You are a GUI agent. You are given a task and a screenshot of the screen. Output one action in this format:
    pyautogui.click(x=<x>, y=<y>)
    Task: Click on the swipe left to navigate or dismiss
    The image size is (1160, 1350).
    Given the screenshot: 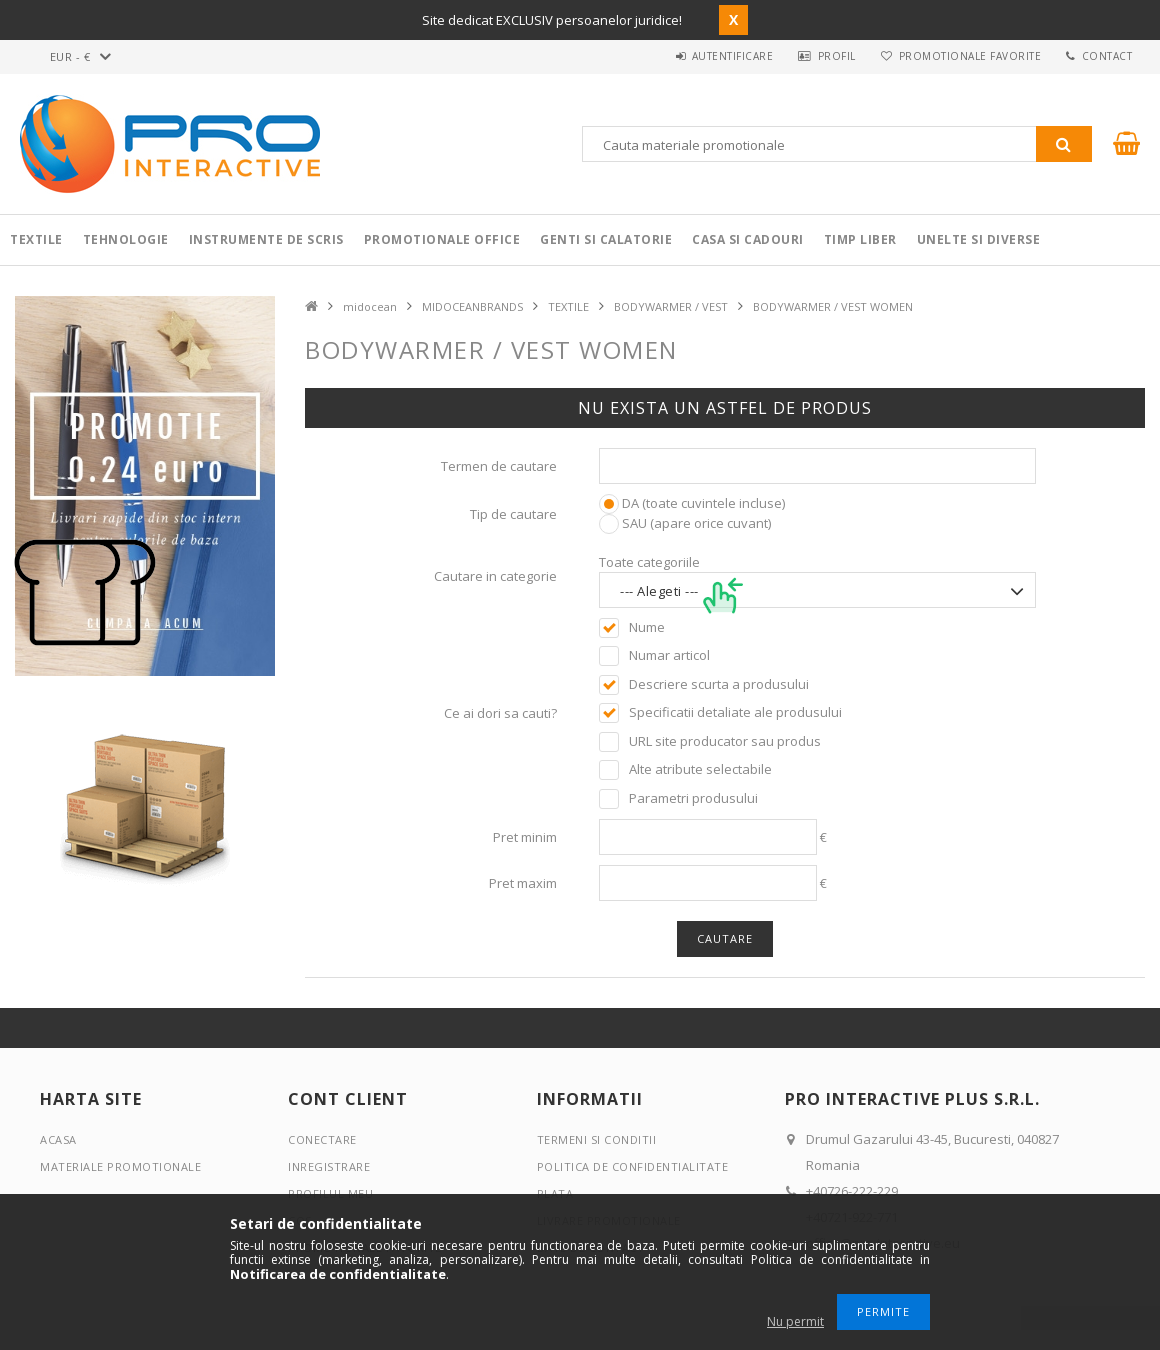 What is the action you would take?
    pyautogui.click(x=721, y=597)
    